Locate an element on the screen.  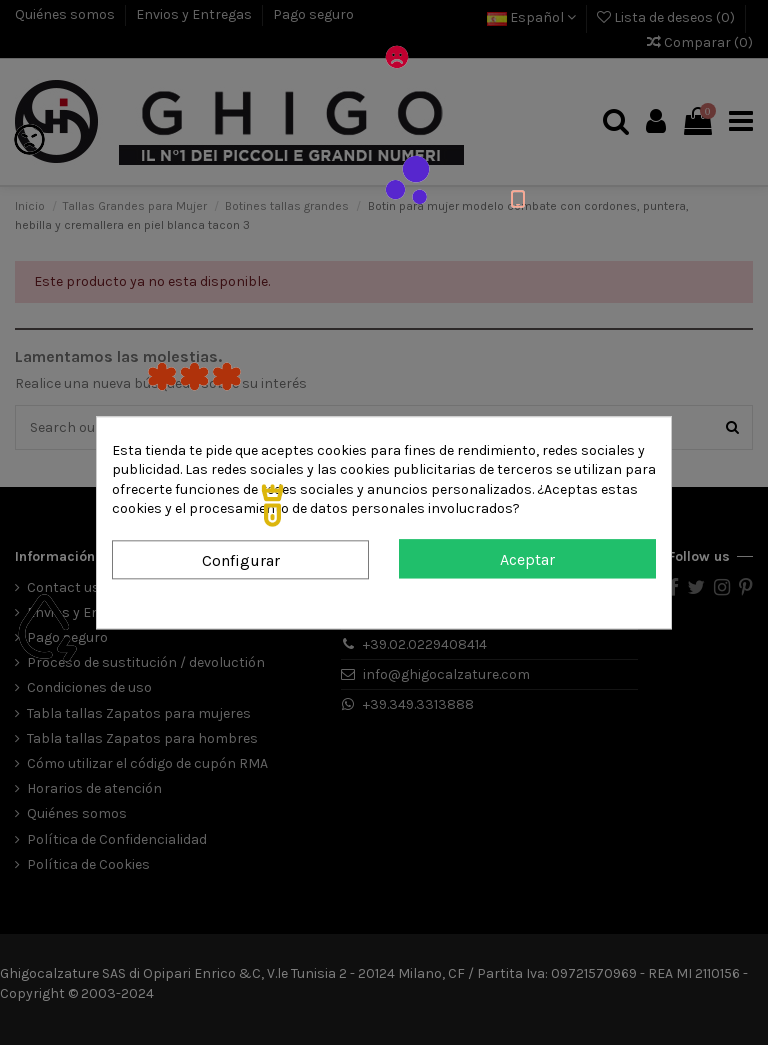
electric razor or shaver tool is located at coordinates (272, 505).